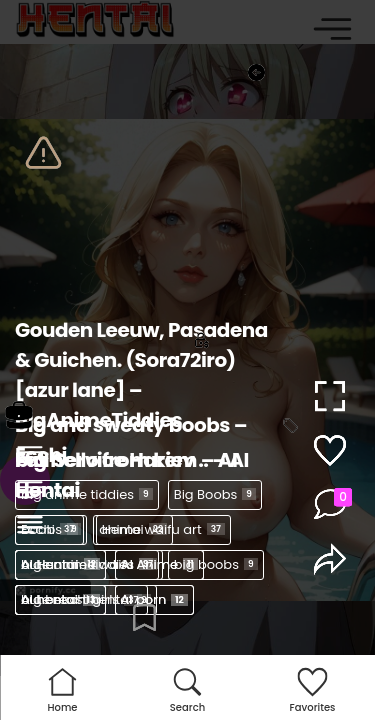  Describe the element at coordinates (290, 425) in the screenshot. I see `add or view tags for an item` at that location.